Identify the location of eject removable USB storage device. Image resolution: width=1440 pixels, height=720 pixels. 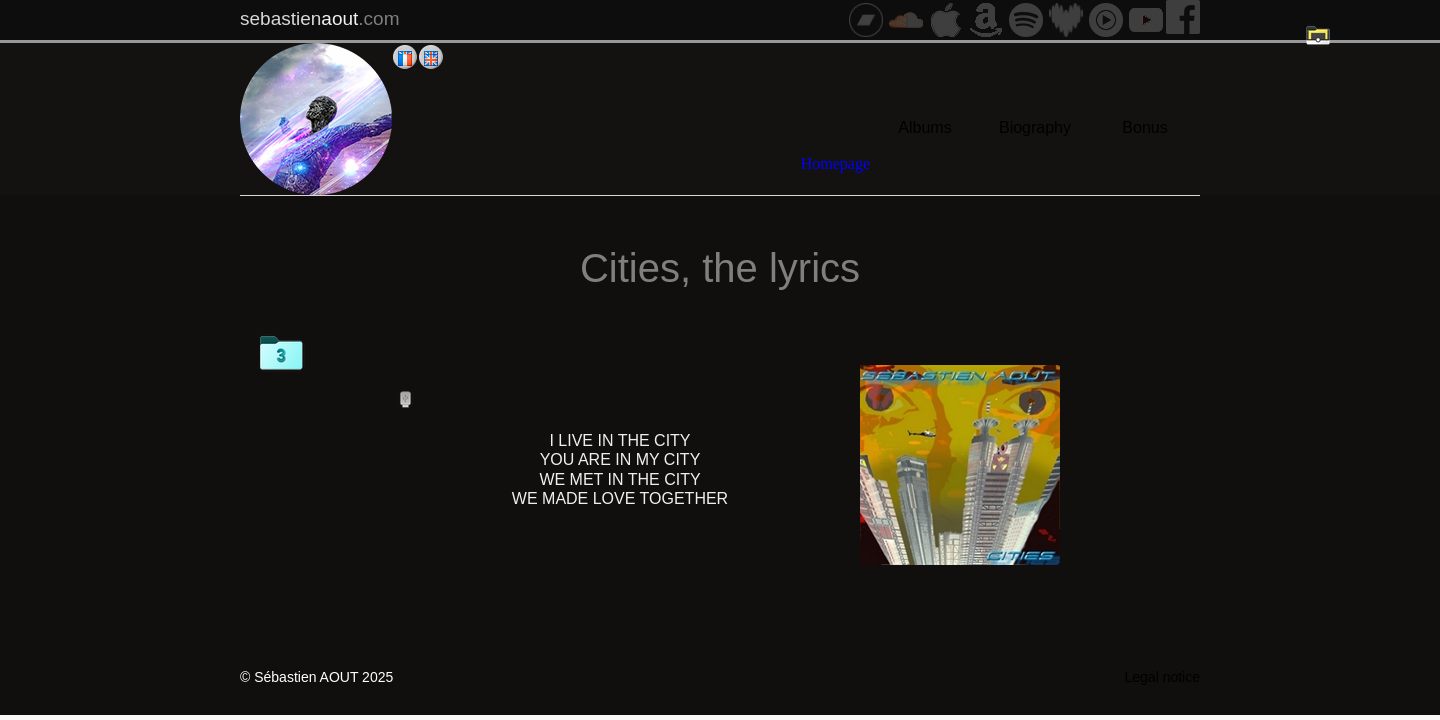
(405, 399).